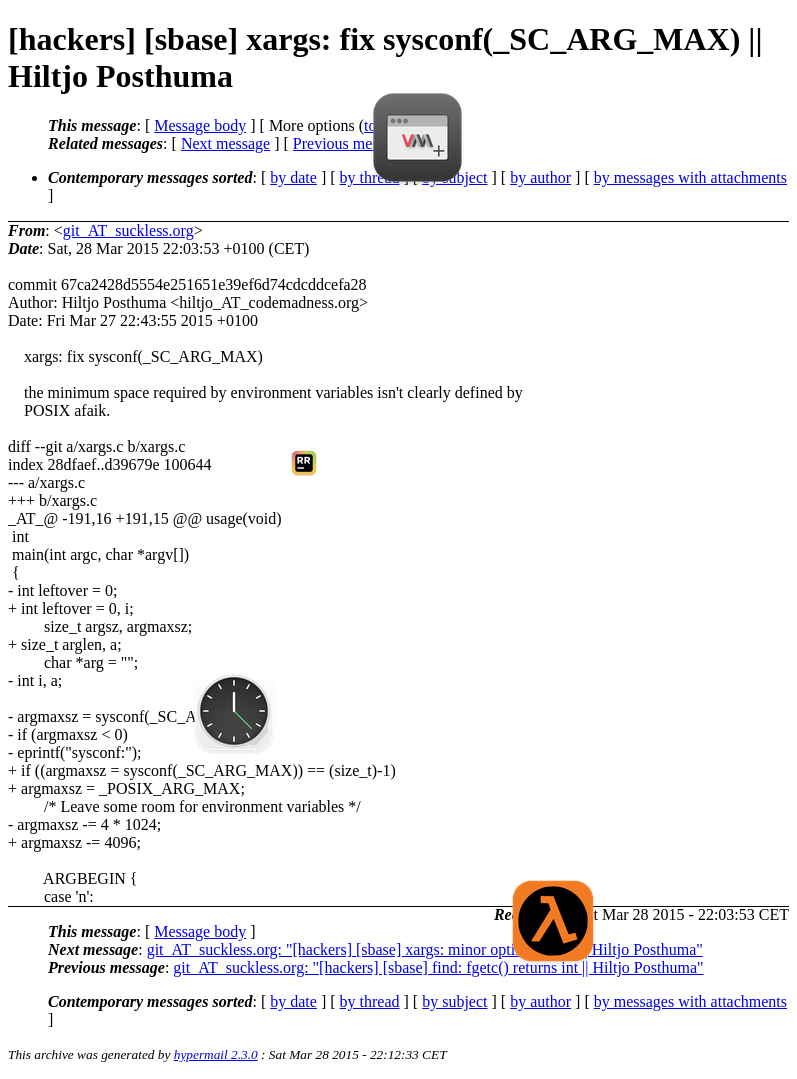 Image resolution: width=797 pixels, height=1079 pixels. What do you see at coordinates (417, 137) in the screenshot?
I see `create a new virtual machine` at bounding box center [417, 137].